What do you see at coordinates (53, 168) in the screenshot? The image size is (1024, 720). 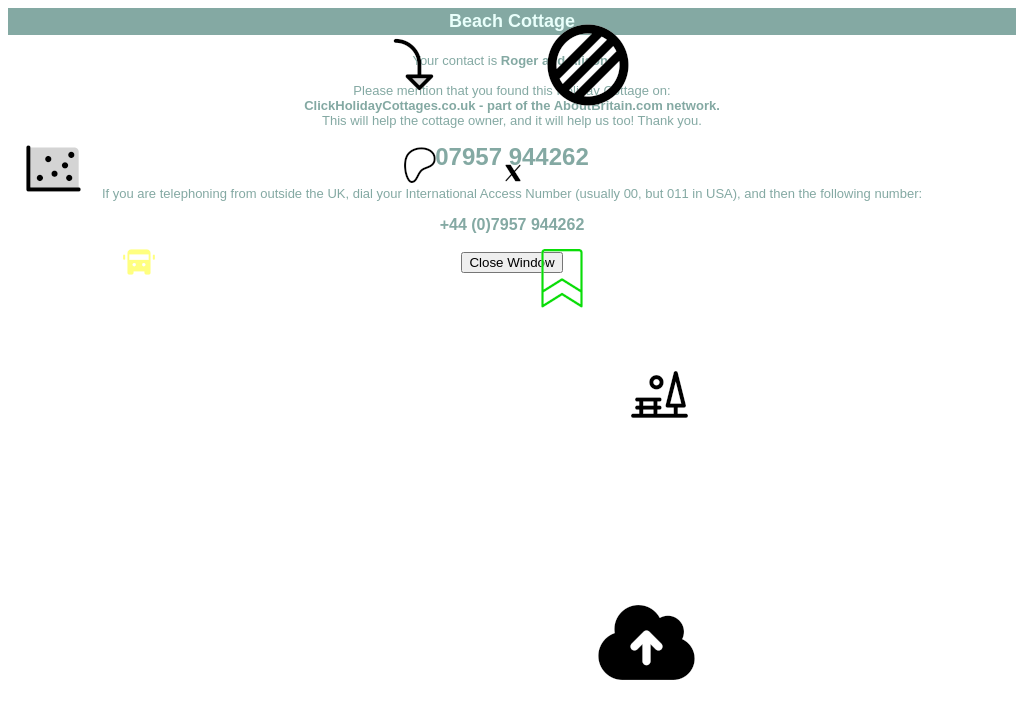 I see `view scatter plot data visualization` at bounding box center [53, 168].